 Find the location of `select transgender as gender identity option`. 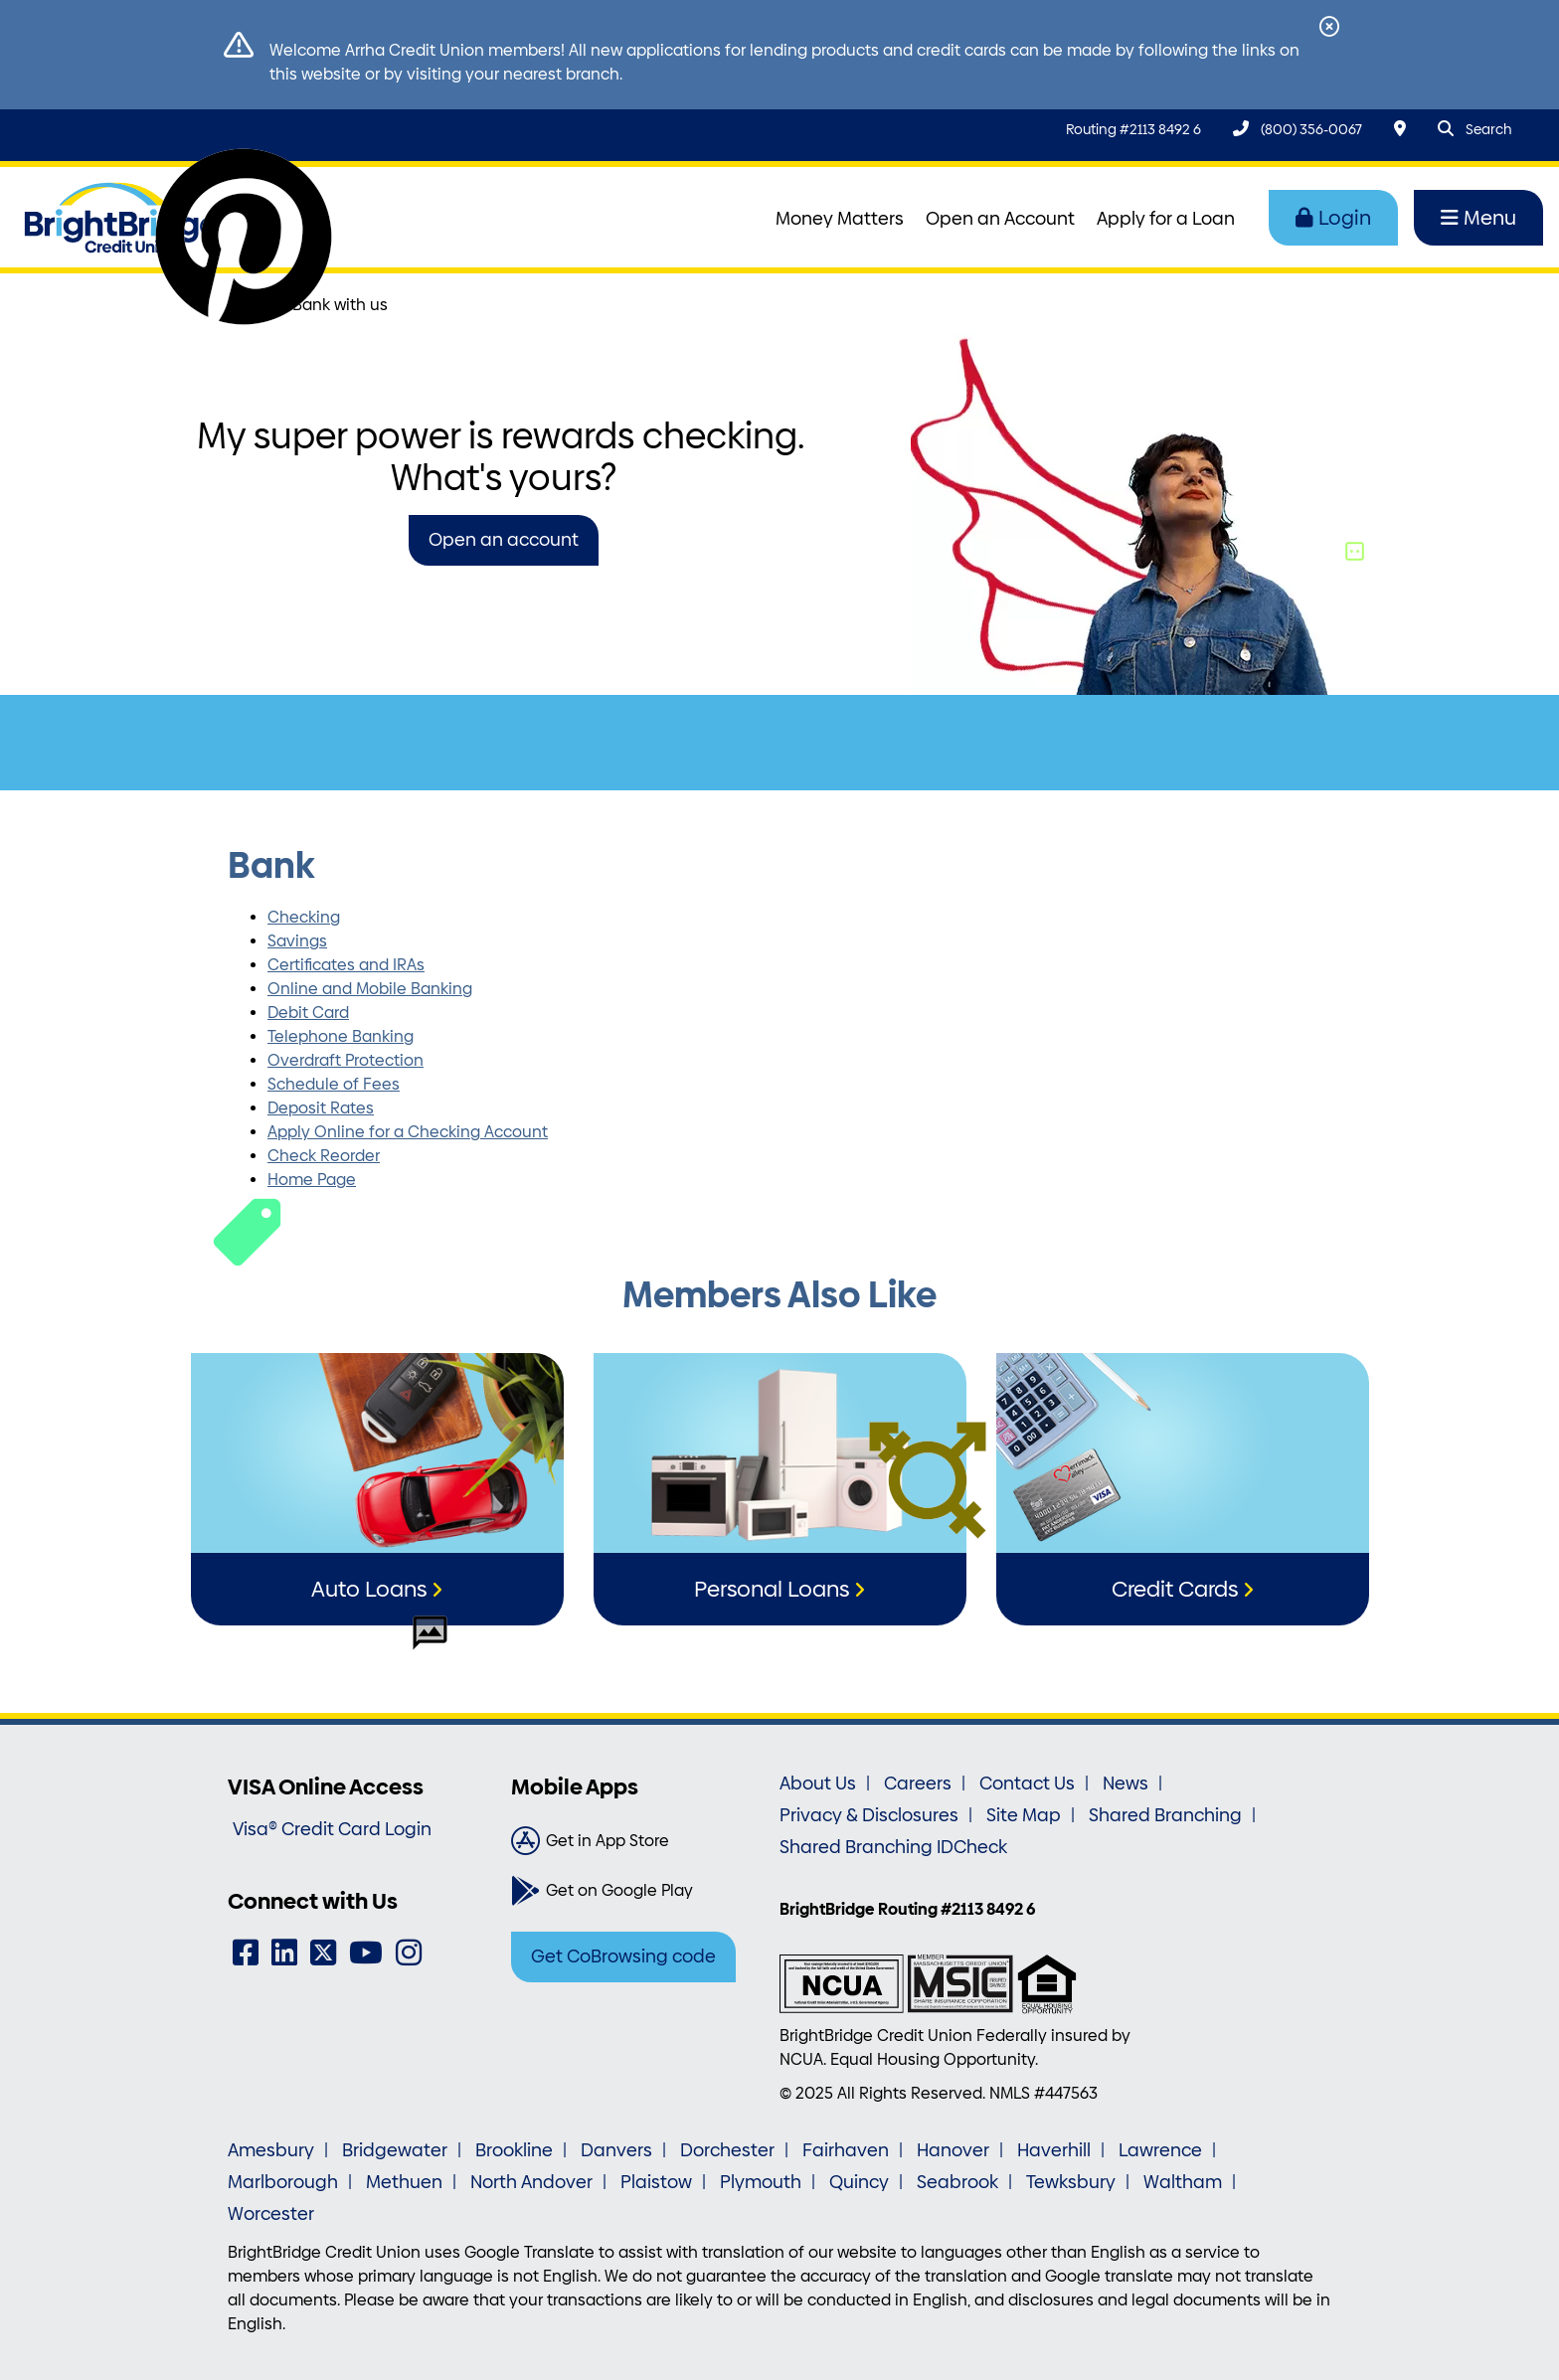

select transgender as gender identity option is located at coordinates (928, 1480).